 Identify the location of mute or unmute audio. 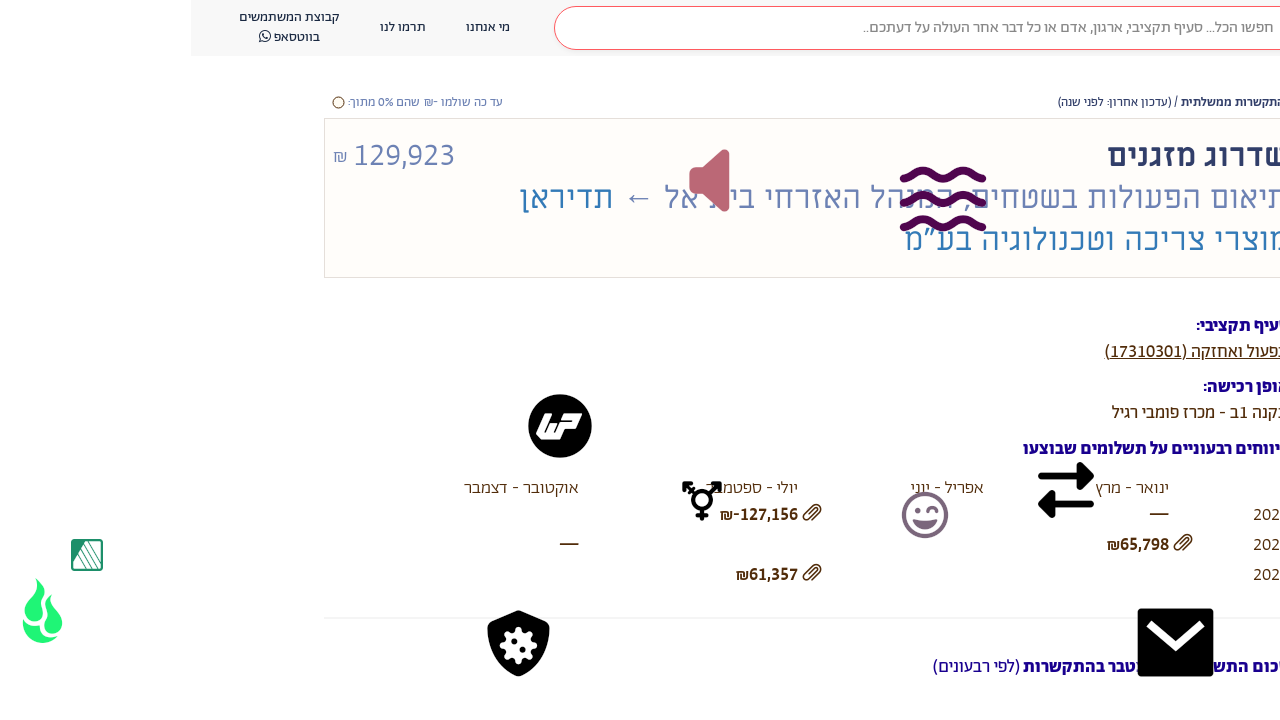
(711, 180).